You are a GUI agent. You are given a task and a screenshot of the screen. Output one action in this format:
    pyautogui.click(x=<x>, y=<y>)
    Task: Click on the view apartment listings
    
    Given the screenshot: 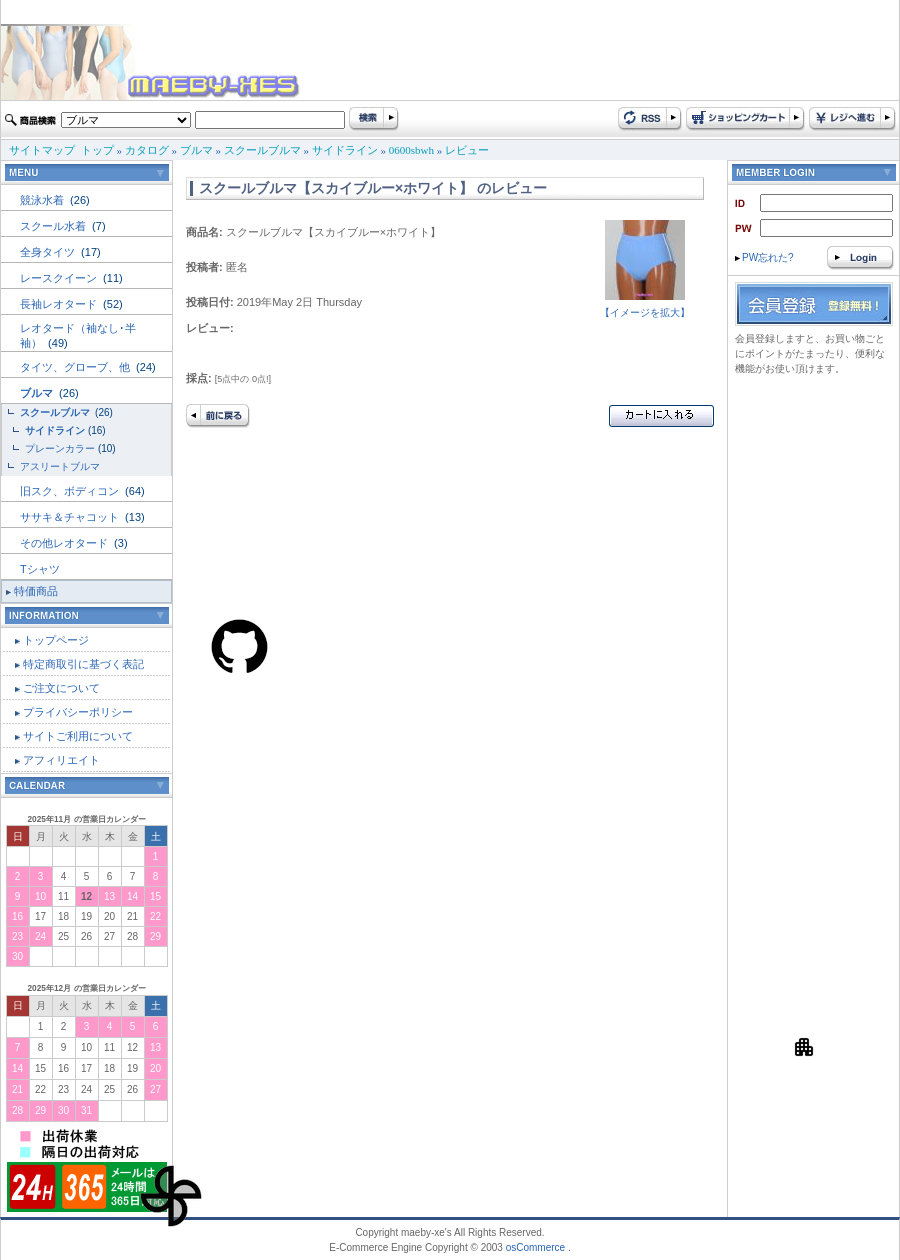 What is the action you would take?
    pyautogui.click(x=804, y=1047)
    